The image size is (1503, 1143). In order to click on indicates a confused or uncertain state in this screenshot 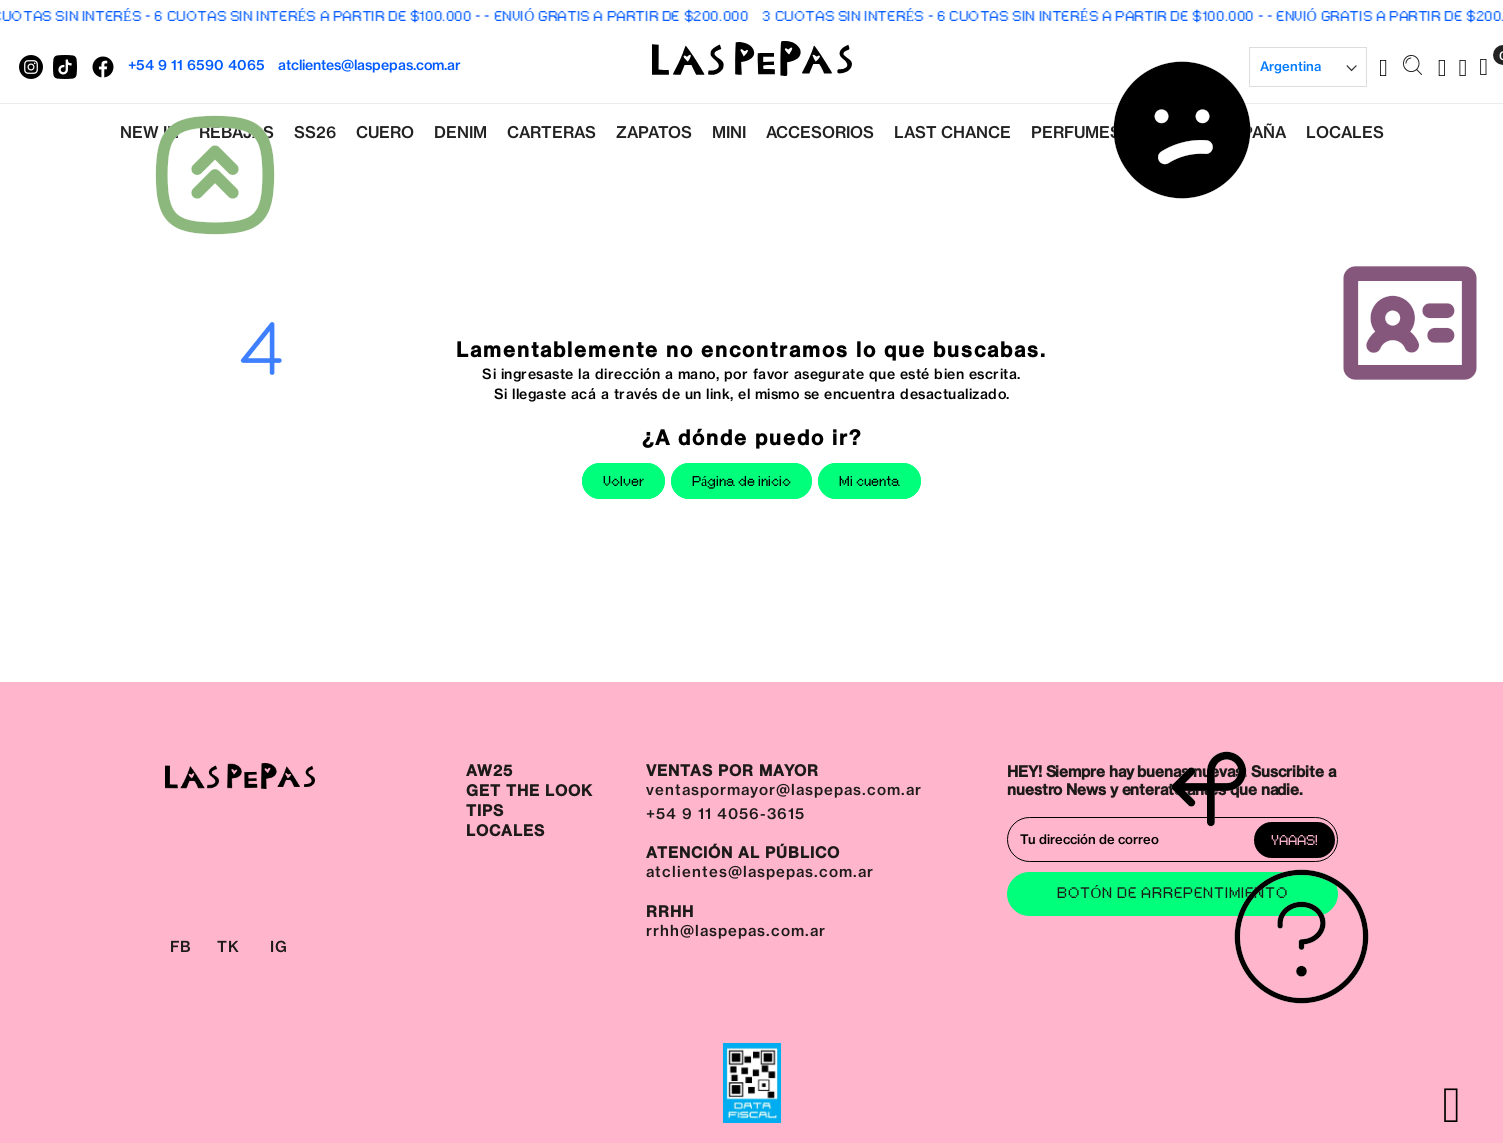, I will do `click(1182, 130)`.